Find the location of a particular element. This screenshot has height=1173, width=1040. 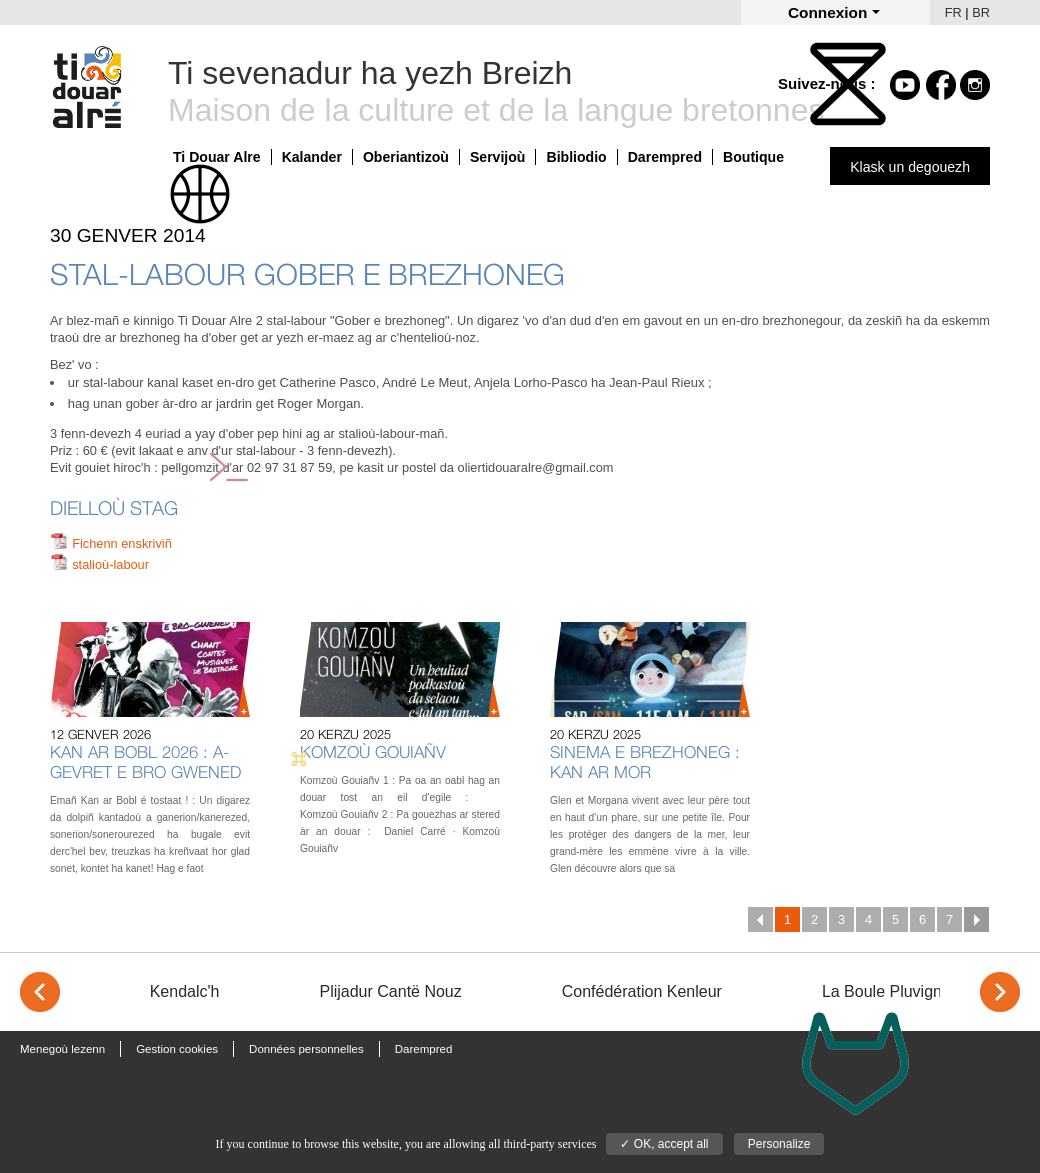

open the command line terminal is located at coordinates (229, 467).